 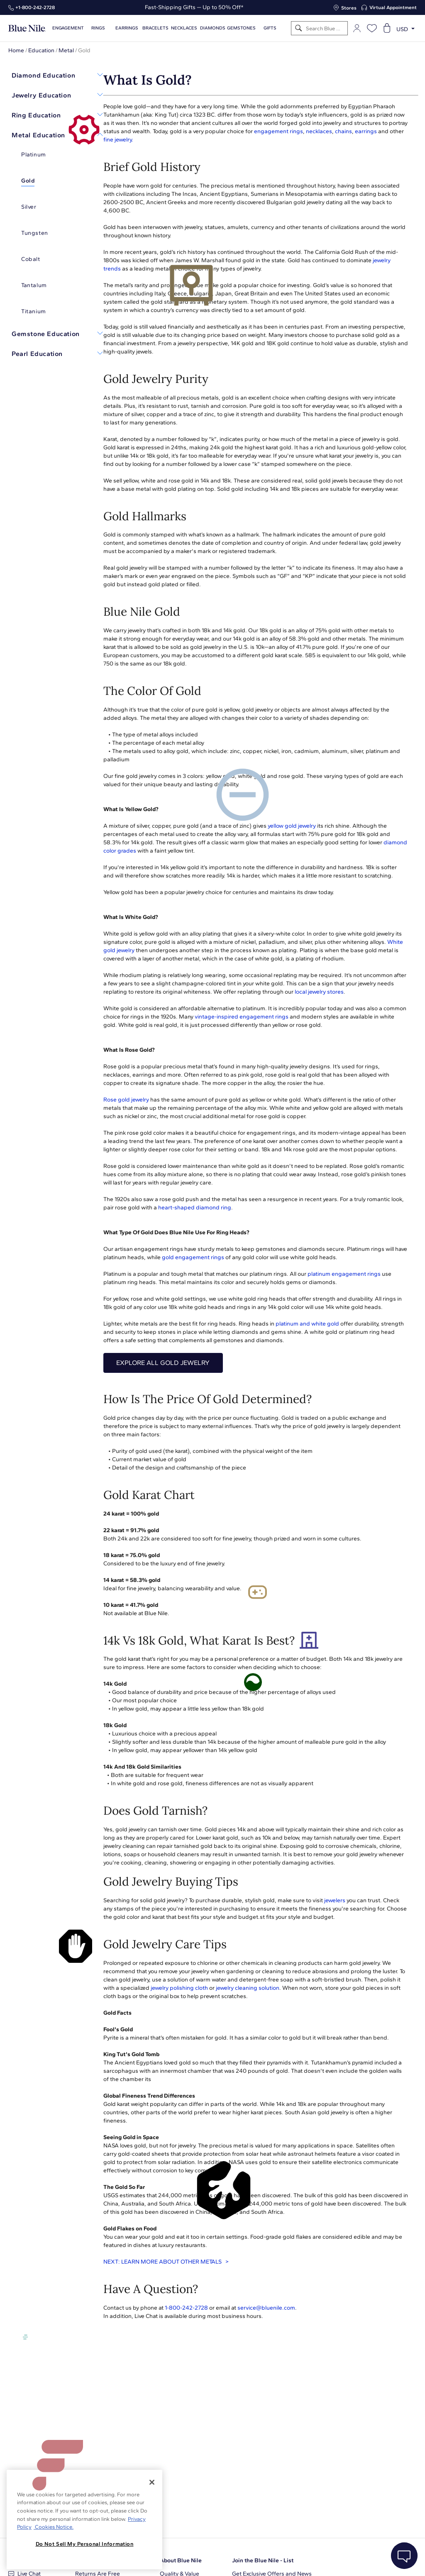 I want to click on link to Treehouse learning platform, so click(x=224, y=2190).